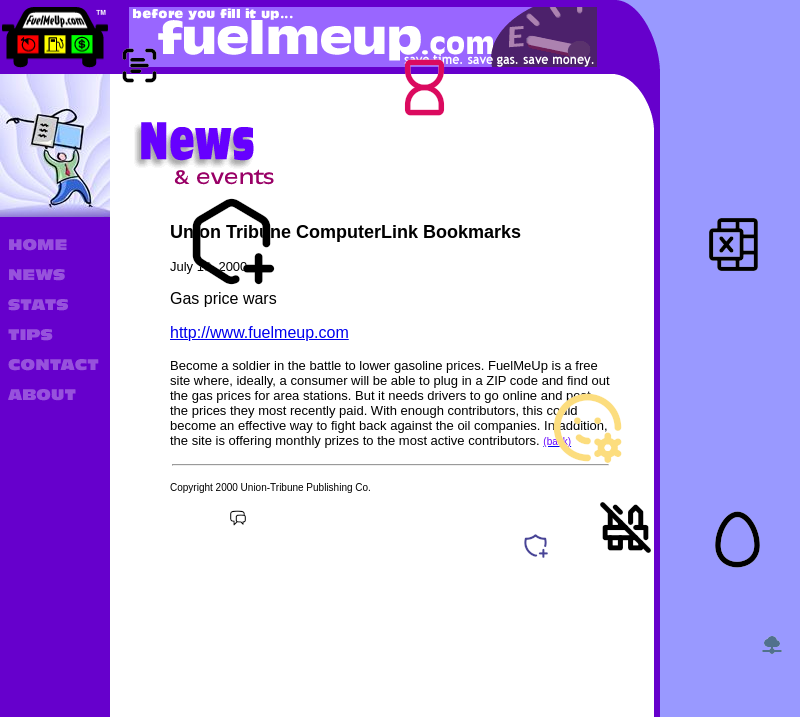 Image resolution: width=800 pixels, height=720 pixels. Describe the element at coordinates (238, 518) in the screenshot. I see `open messaging or chat` at that location.